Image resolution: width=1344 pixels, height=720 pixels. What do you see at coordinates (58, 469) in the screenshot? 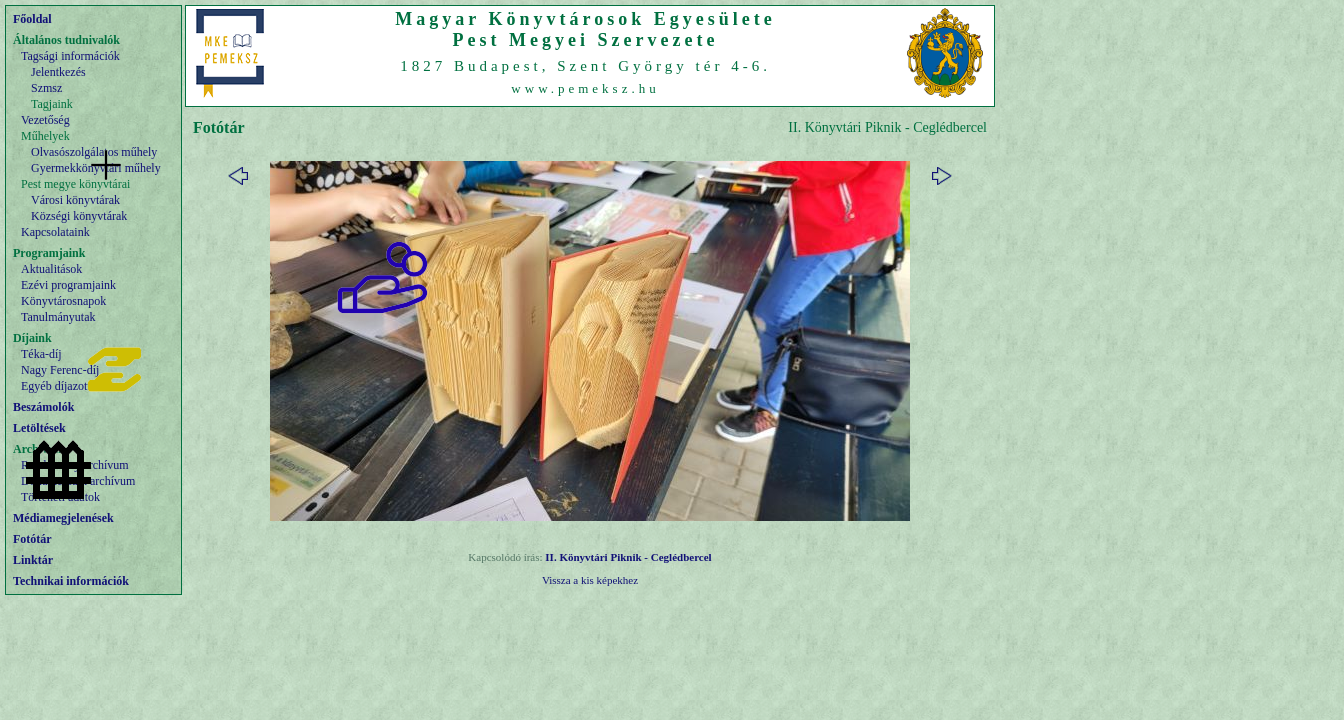
I see `access fence or boundary settings` at bounding box center [58, 469].